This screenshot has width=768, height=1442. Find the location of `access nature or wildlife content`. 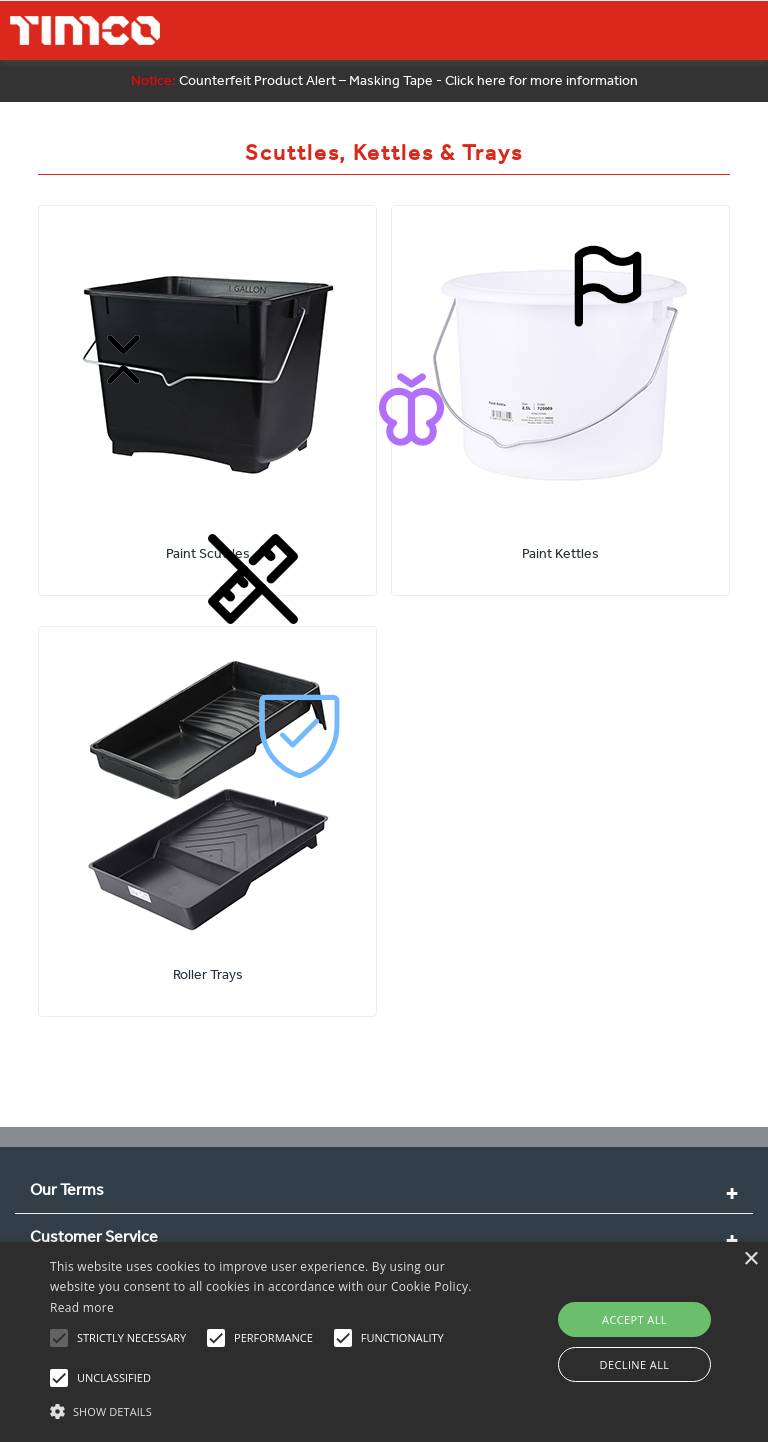

access nature or wildlife content is located at coordinates (411, 409).